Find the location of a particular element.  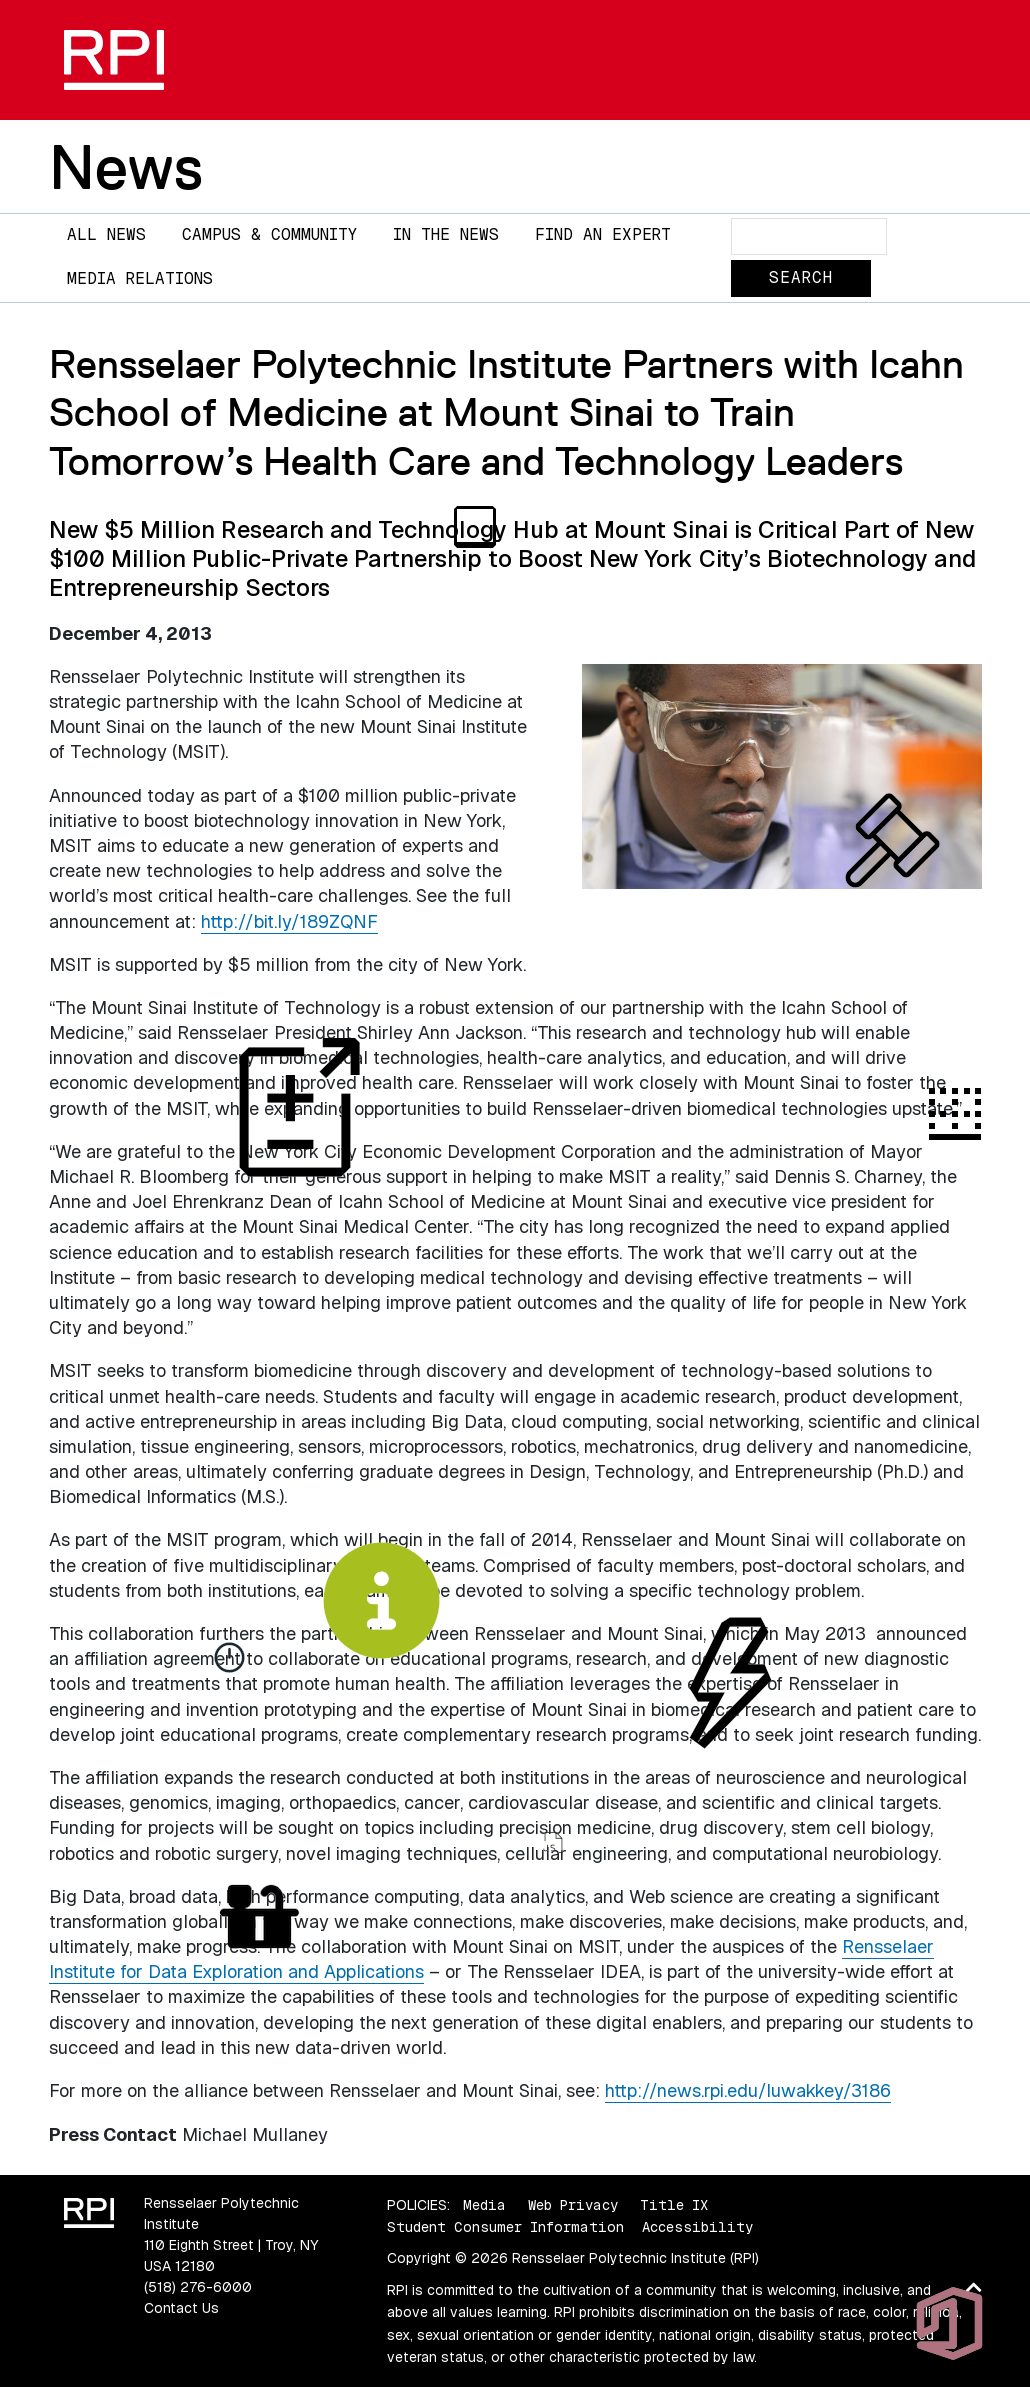

go to active editing session is located at coordinates (295, 1112).